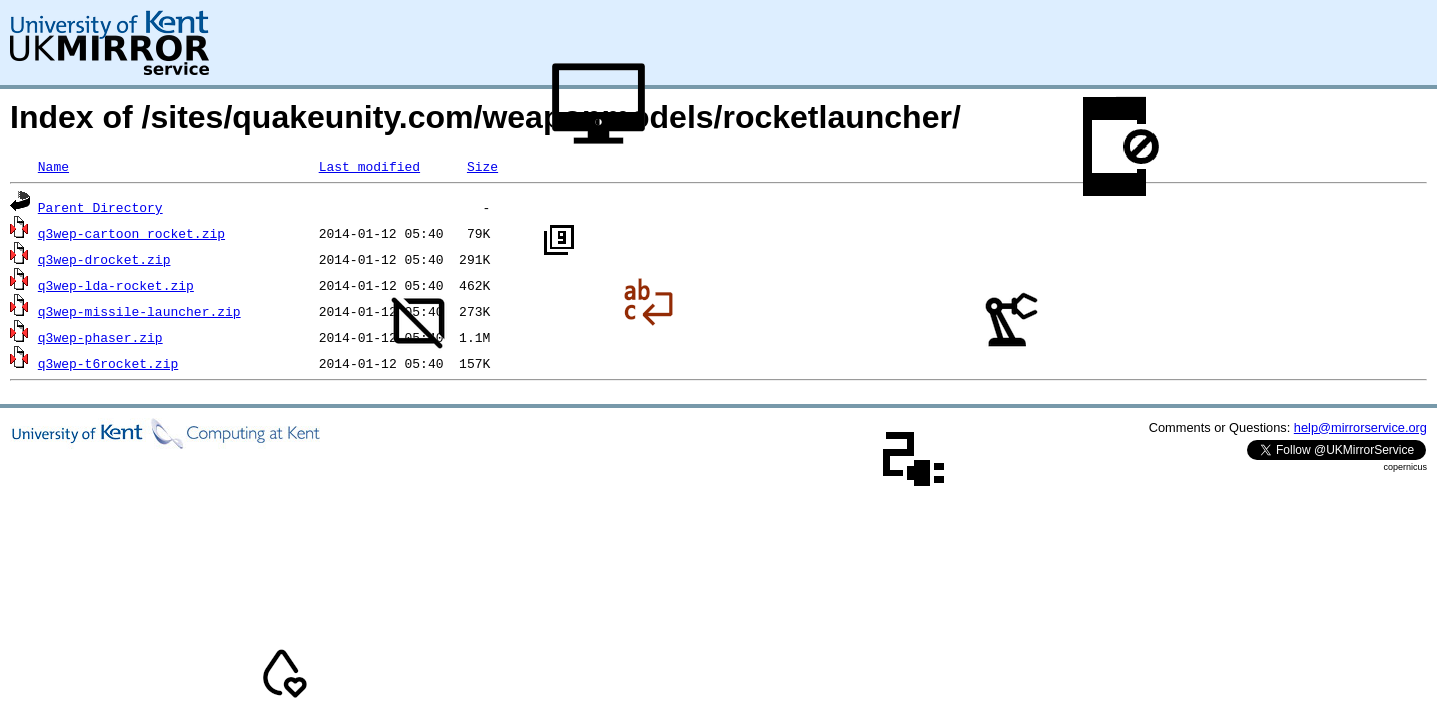  I want to click on indicates browser not supported, so click(419, 321).